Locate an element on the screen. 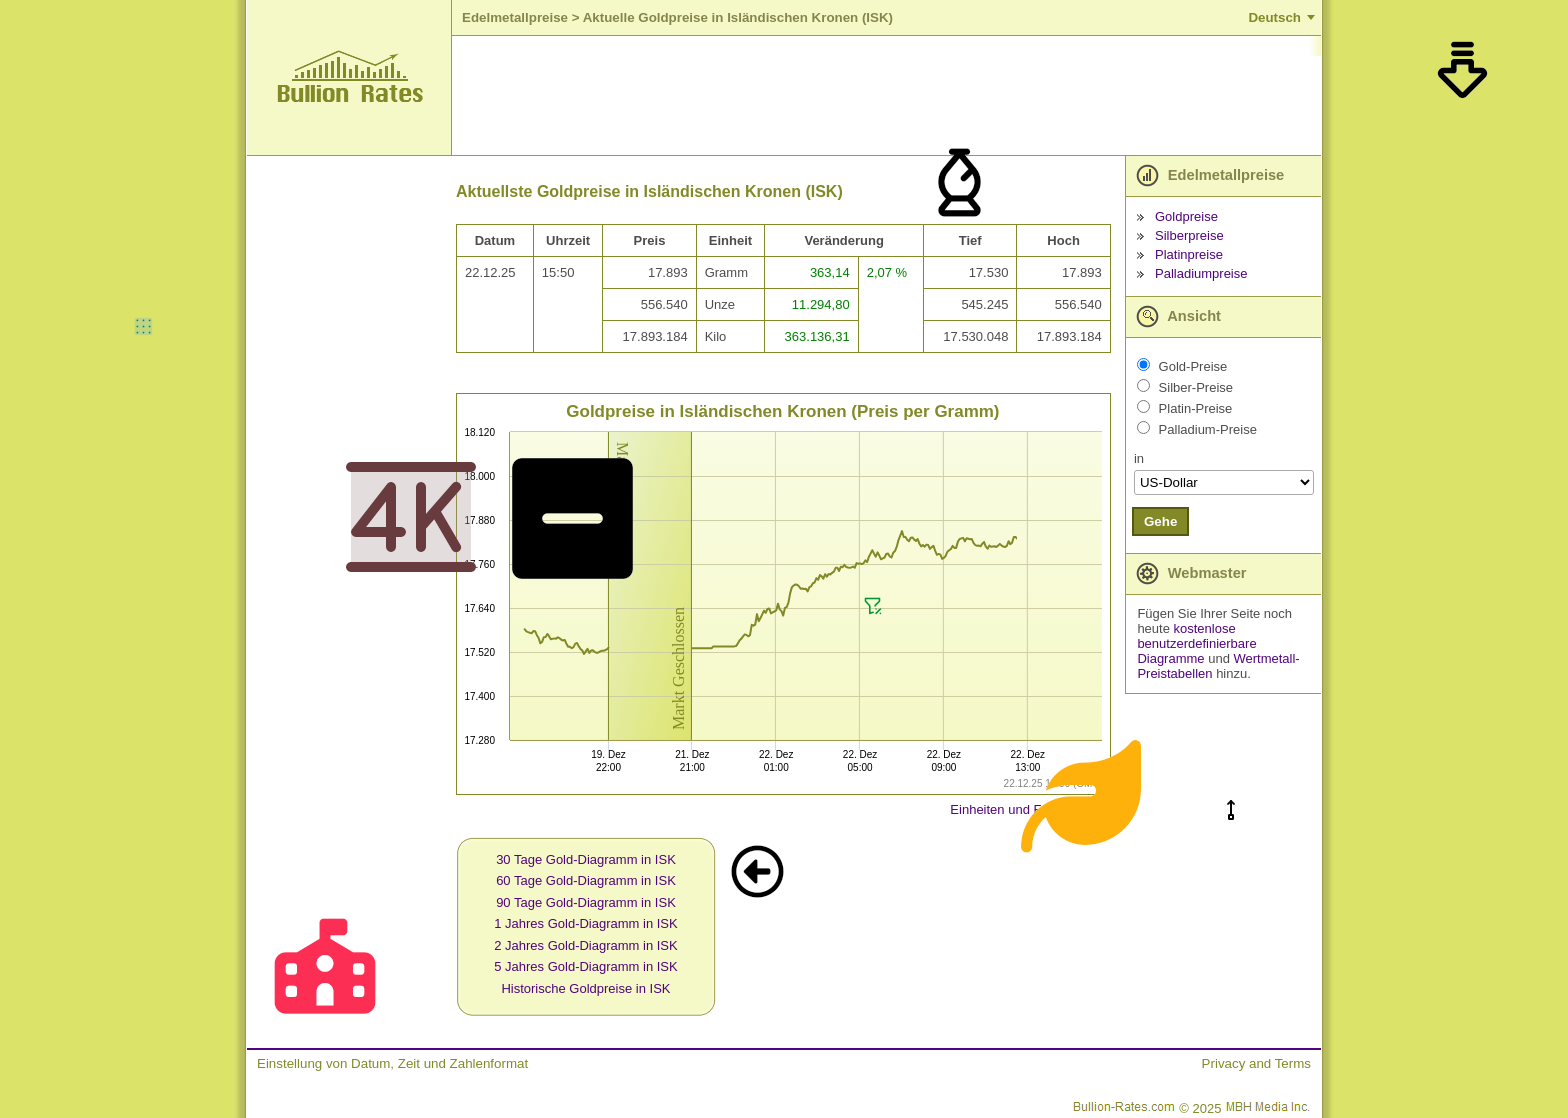 The image size is (1568, 1118). move item up in a list or hierarchy is located at coordinates (1231, 810).